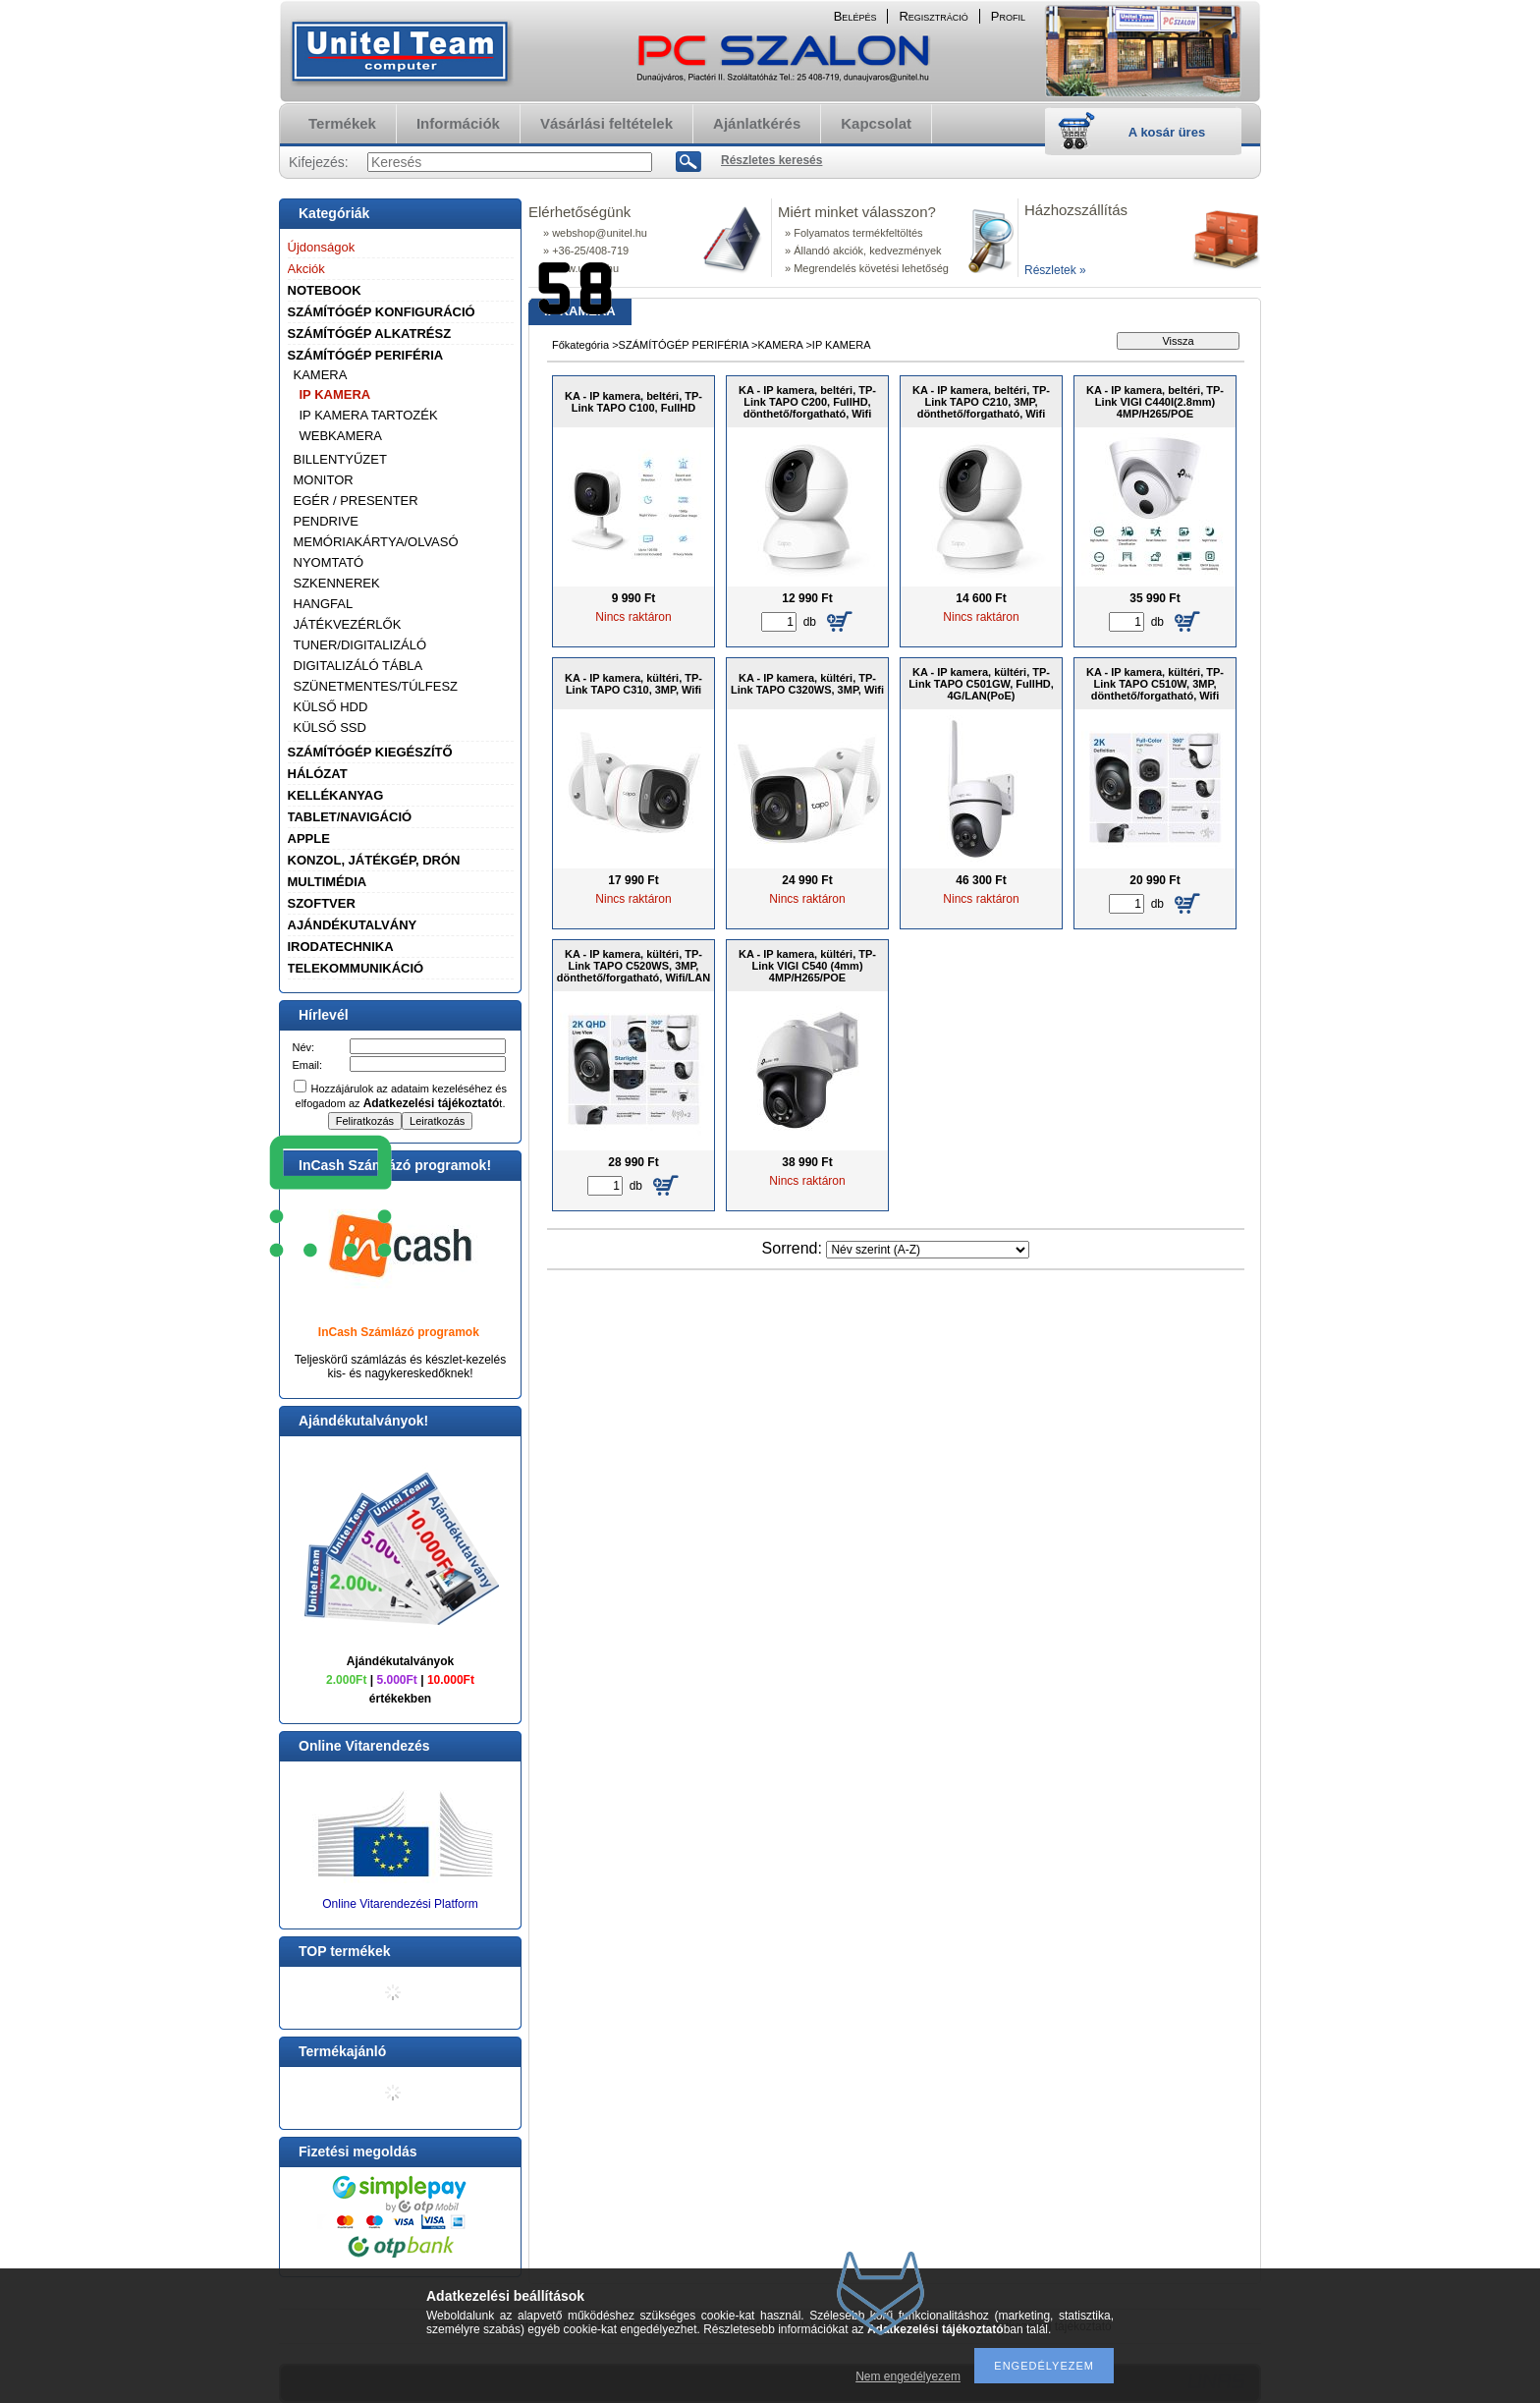  What do you see at coordinates (880, 2291) in the screenshot?
I see `link to gitlab repository` at bounding box center [880, 2291].